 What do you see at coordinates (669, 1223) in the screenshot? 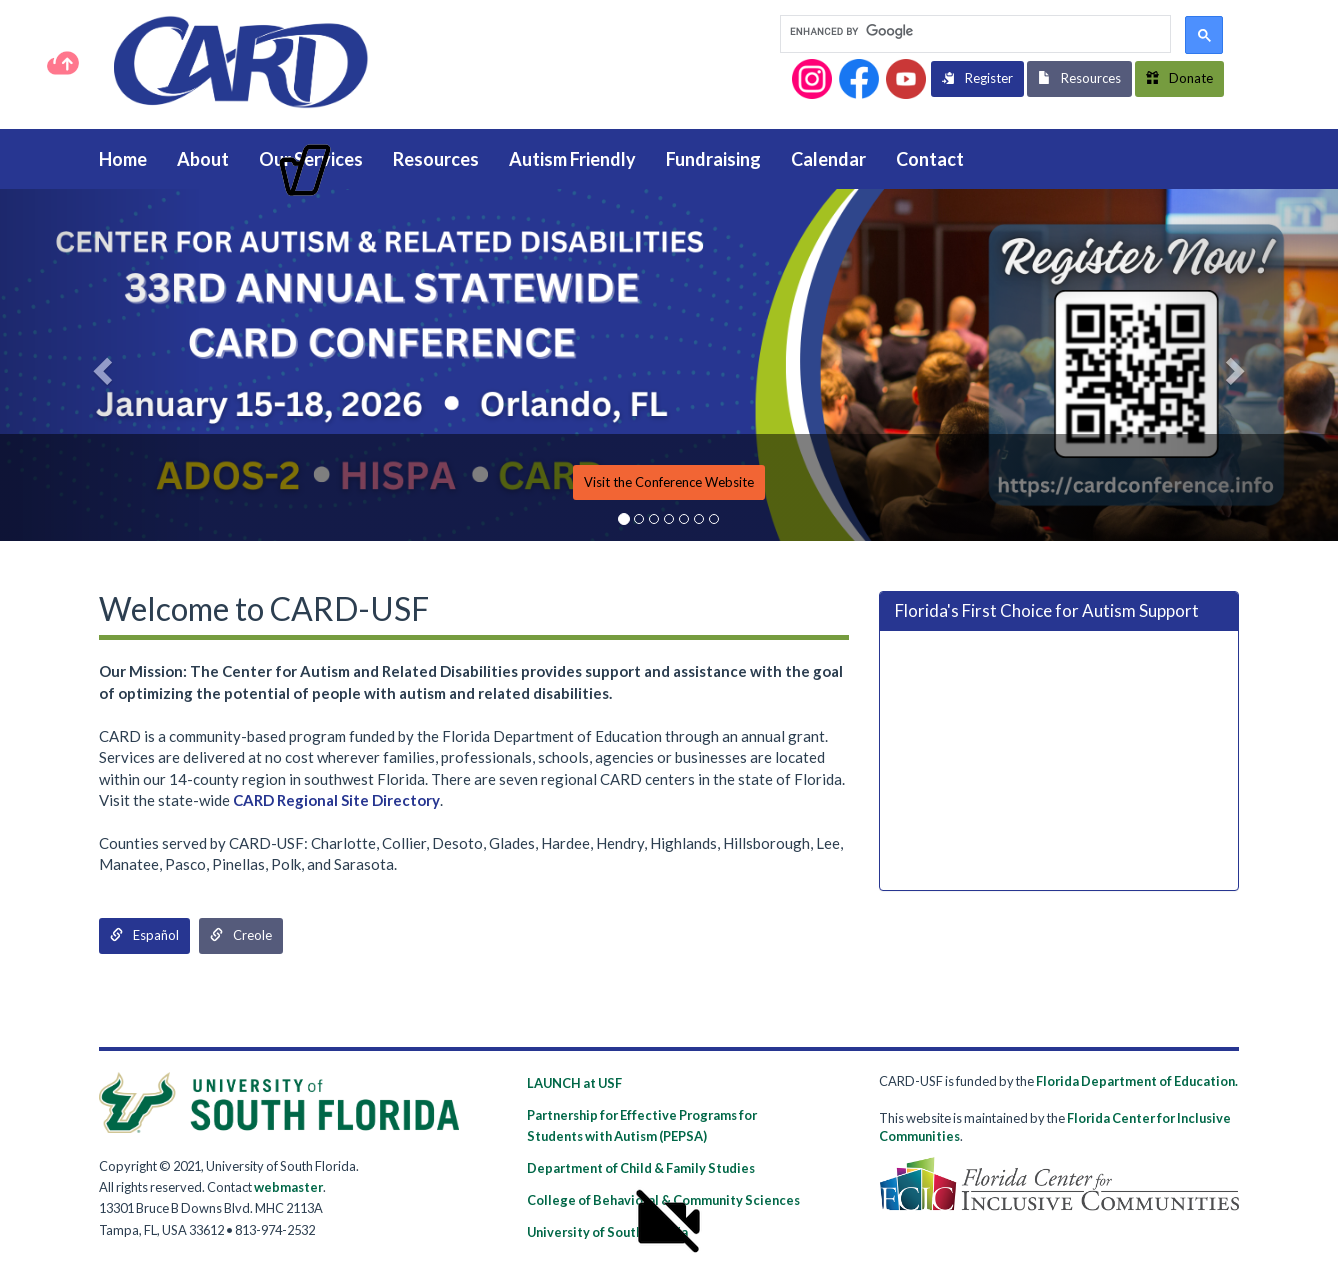
I see `camera is currently disabled or off` at bounding box center [669, 1223].